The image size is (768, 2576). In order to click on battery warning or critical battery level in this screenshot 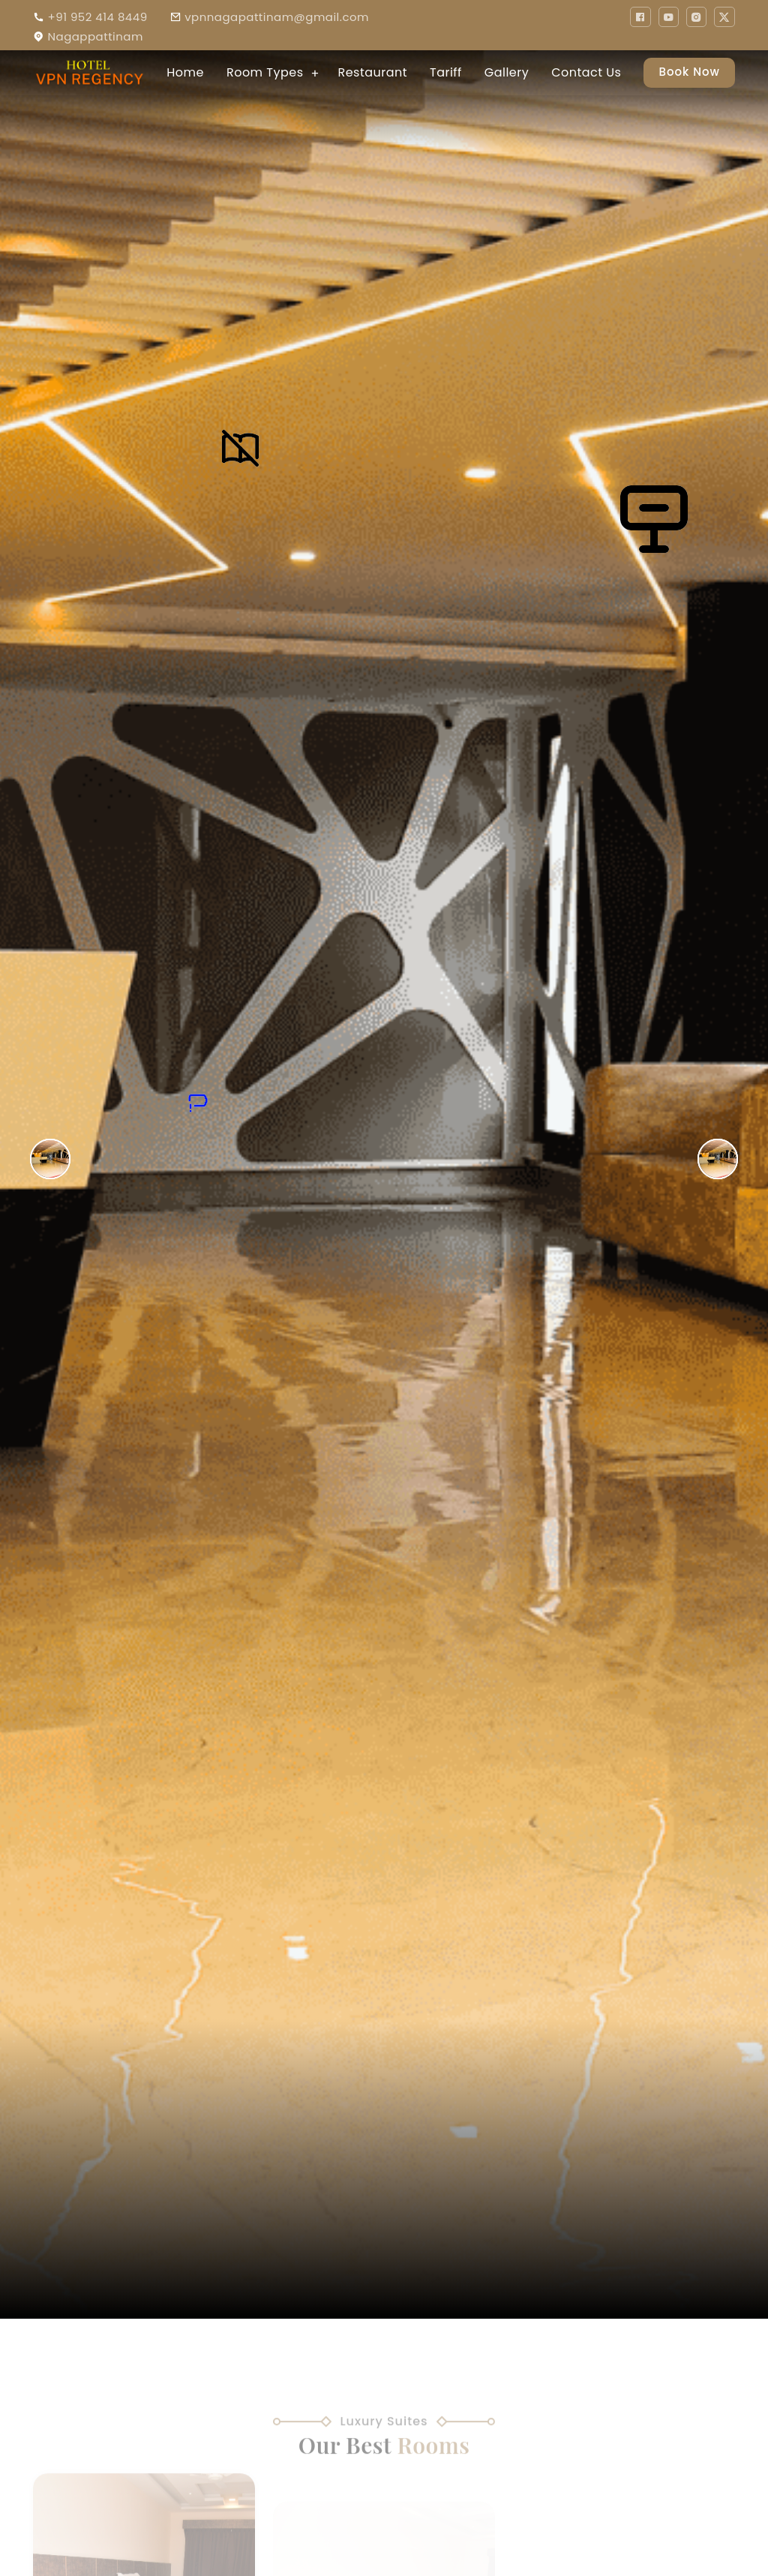, I will do `click(198, 1100)`.